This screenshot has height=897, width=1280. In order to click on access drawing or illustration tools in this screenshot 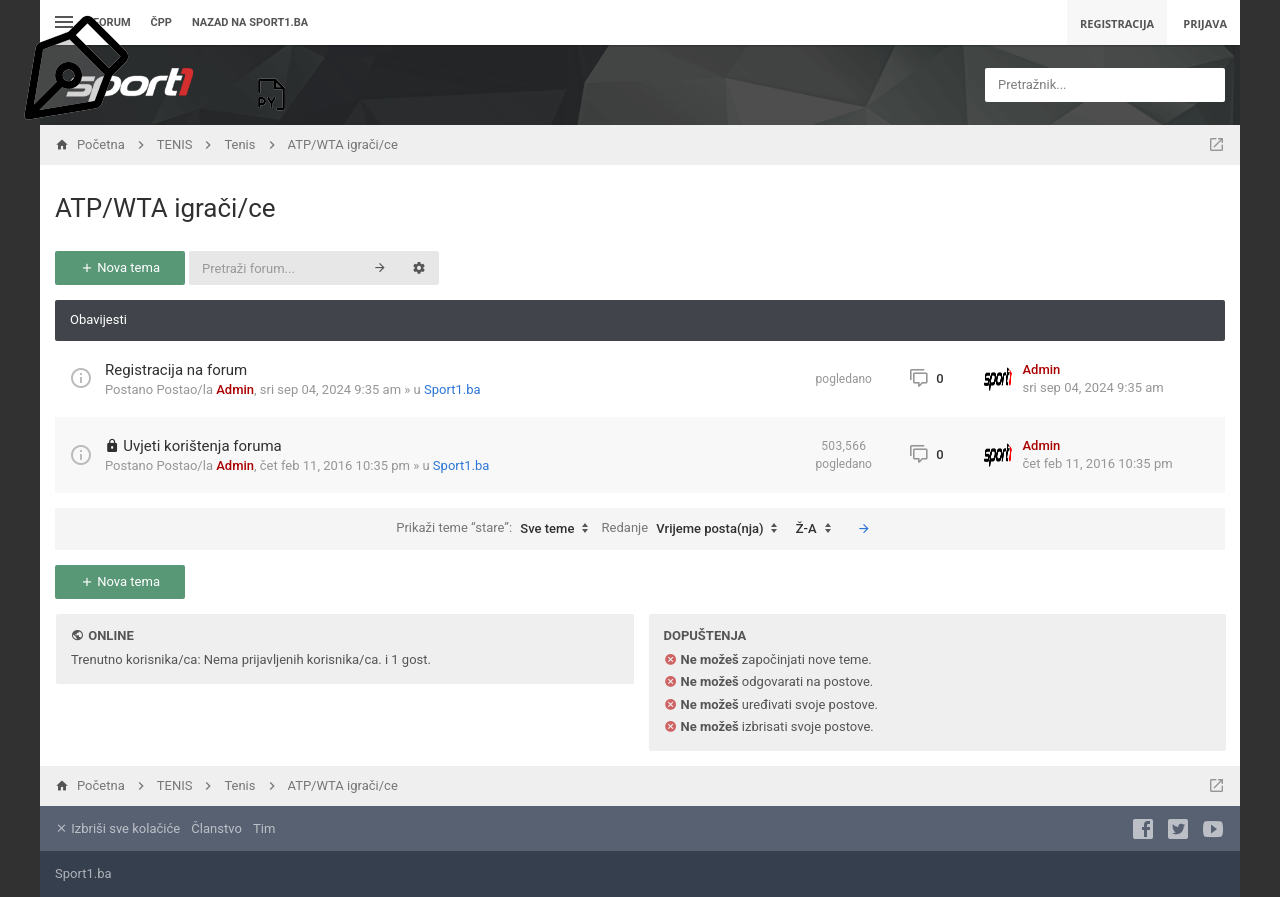, I will do `click(70, 73)`.